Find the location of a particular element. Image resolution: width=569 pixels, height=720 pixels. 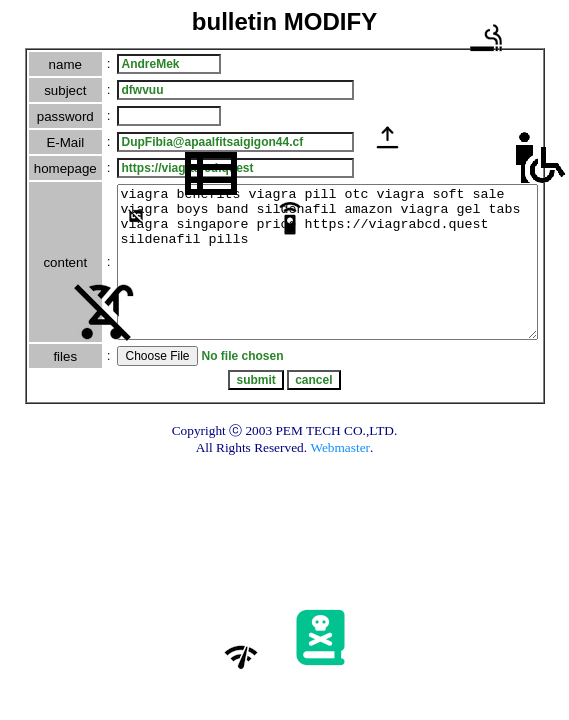

closed captions are disabled is located at coordinates (136, 216).